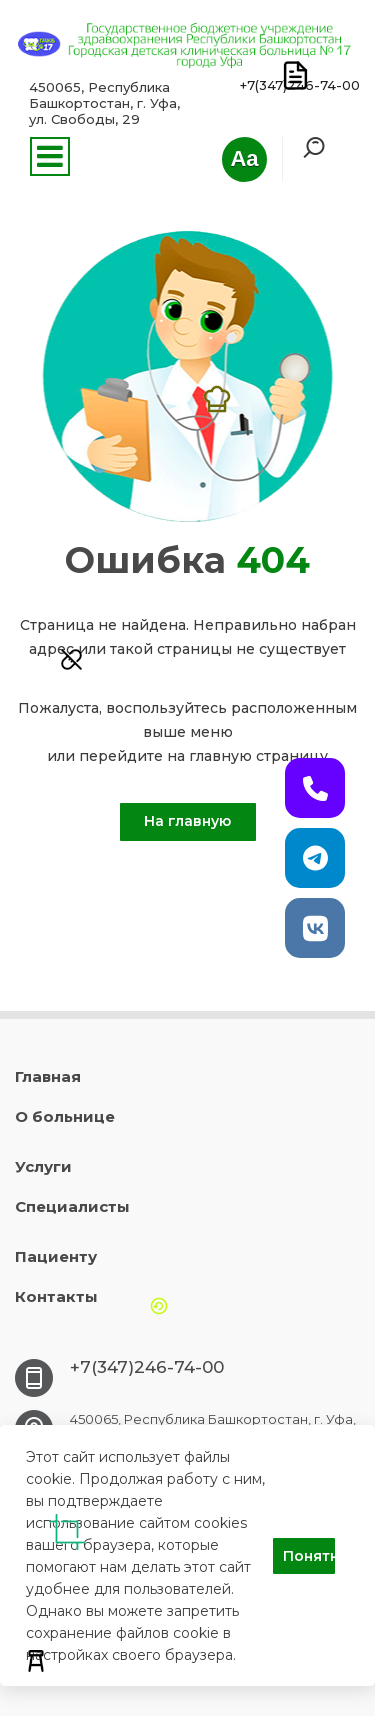 The image size is (375, 1716). Describe the element at coordinates (67, 1532) in the screenshot. I see `crop an image or photo` at that location.